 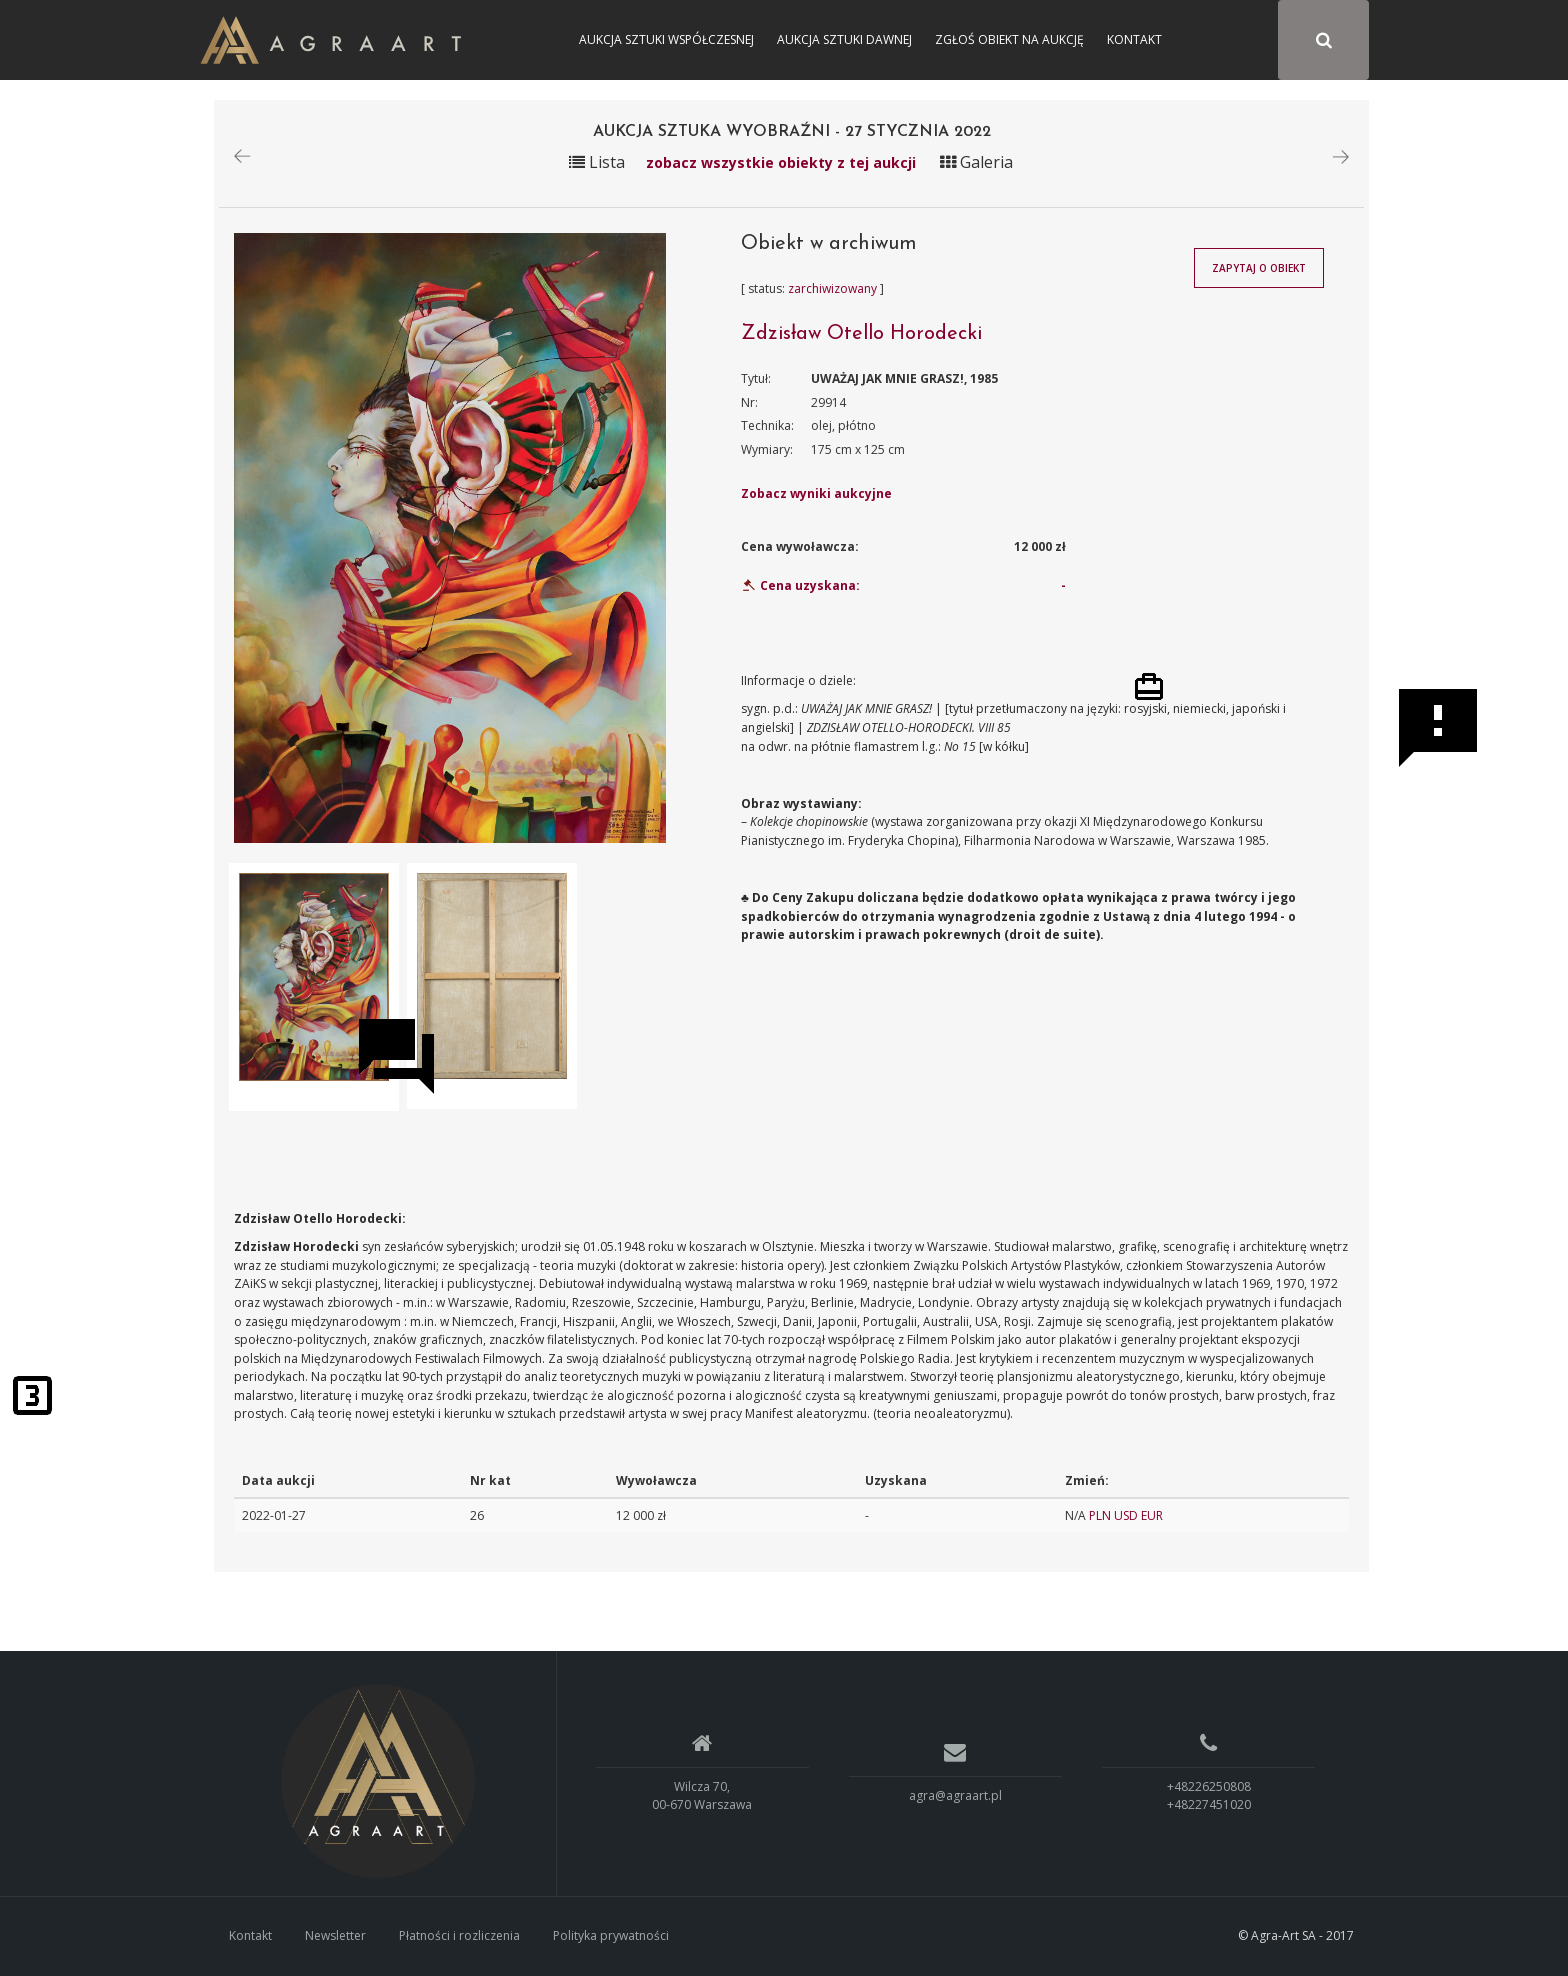 What do you see at coordinates (32, 1395) in the screenshot?
I see `select option 3 from a numbered list` at bounding box center [32, 1395].